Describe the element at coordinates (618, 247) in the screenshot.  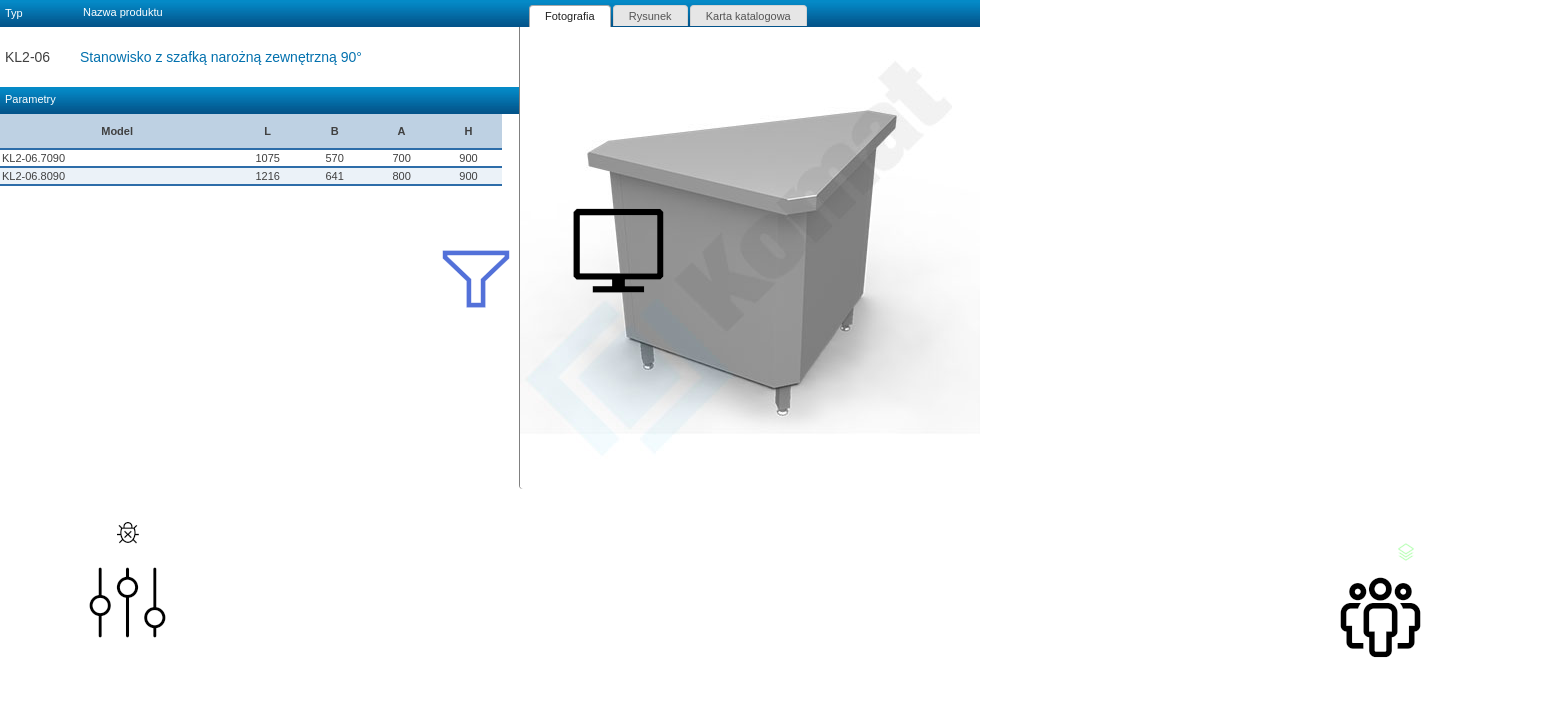
I see `access virtual machine settings` at that location.